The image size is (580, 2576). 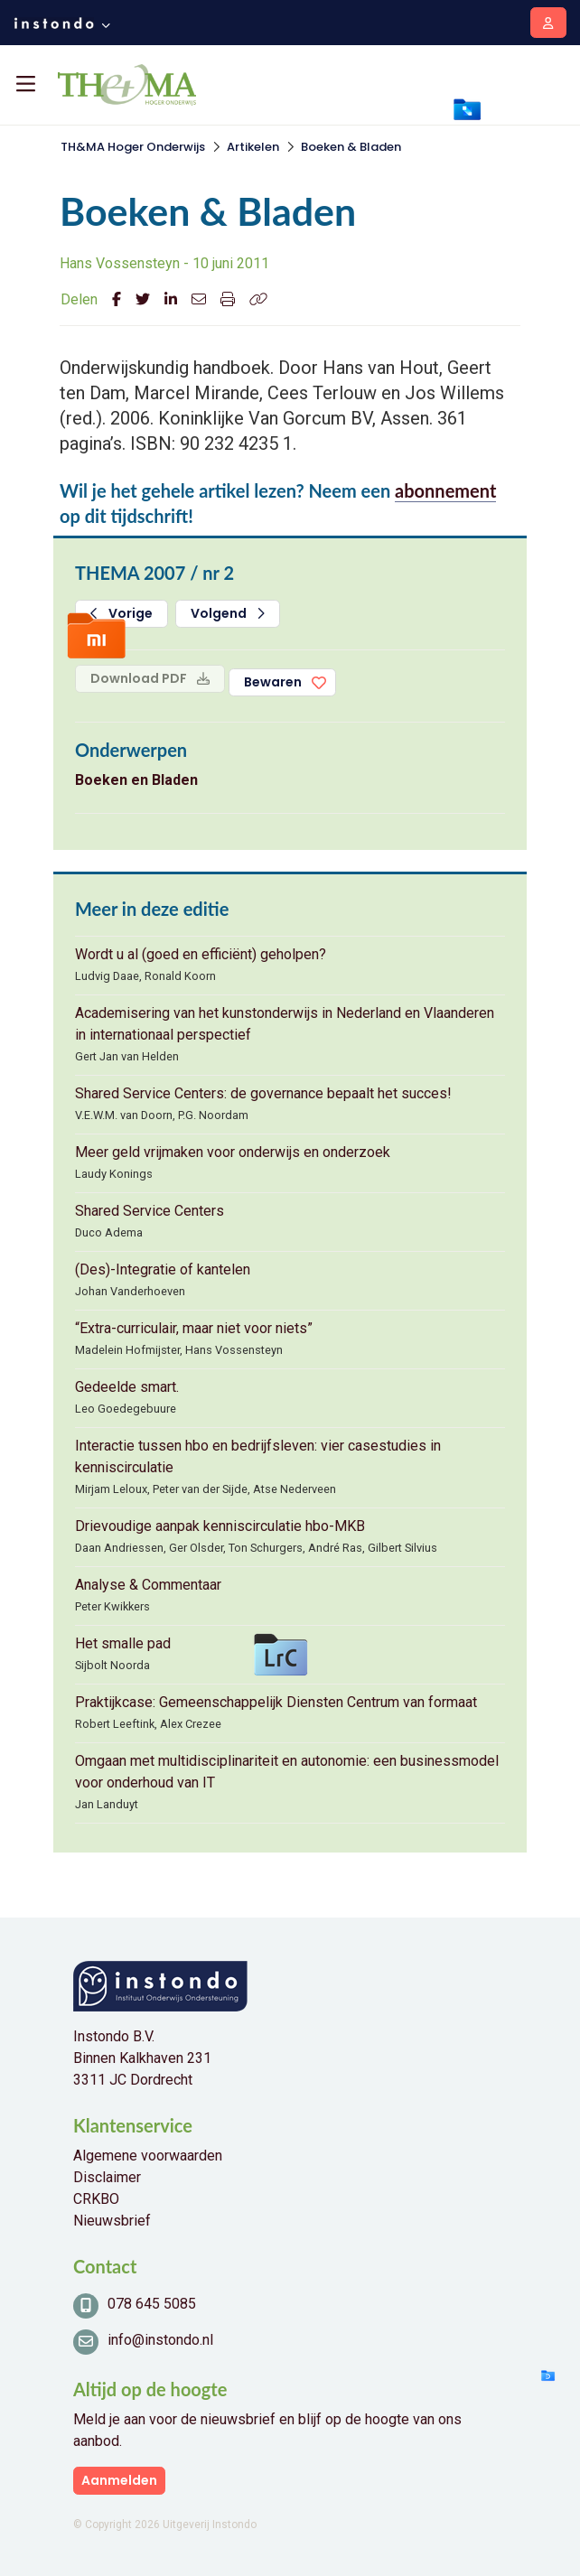 I want to click on open wondershare edrawmax project folder, so click(x=547, y=2375).